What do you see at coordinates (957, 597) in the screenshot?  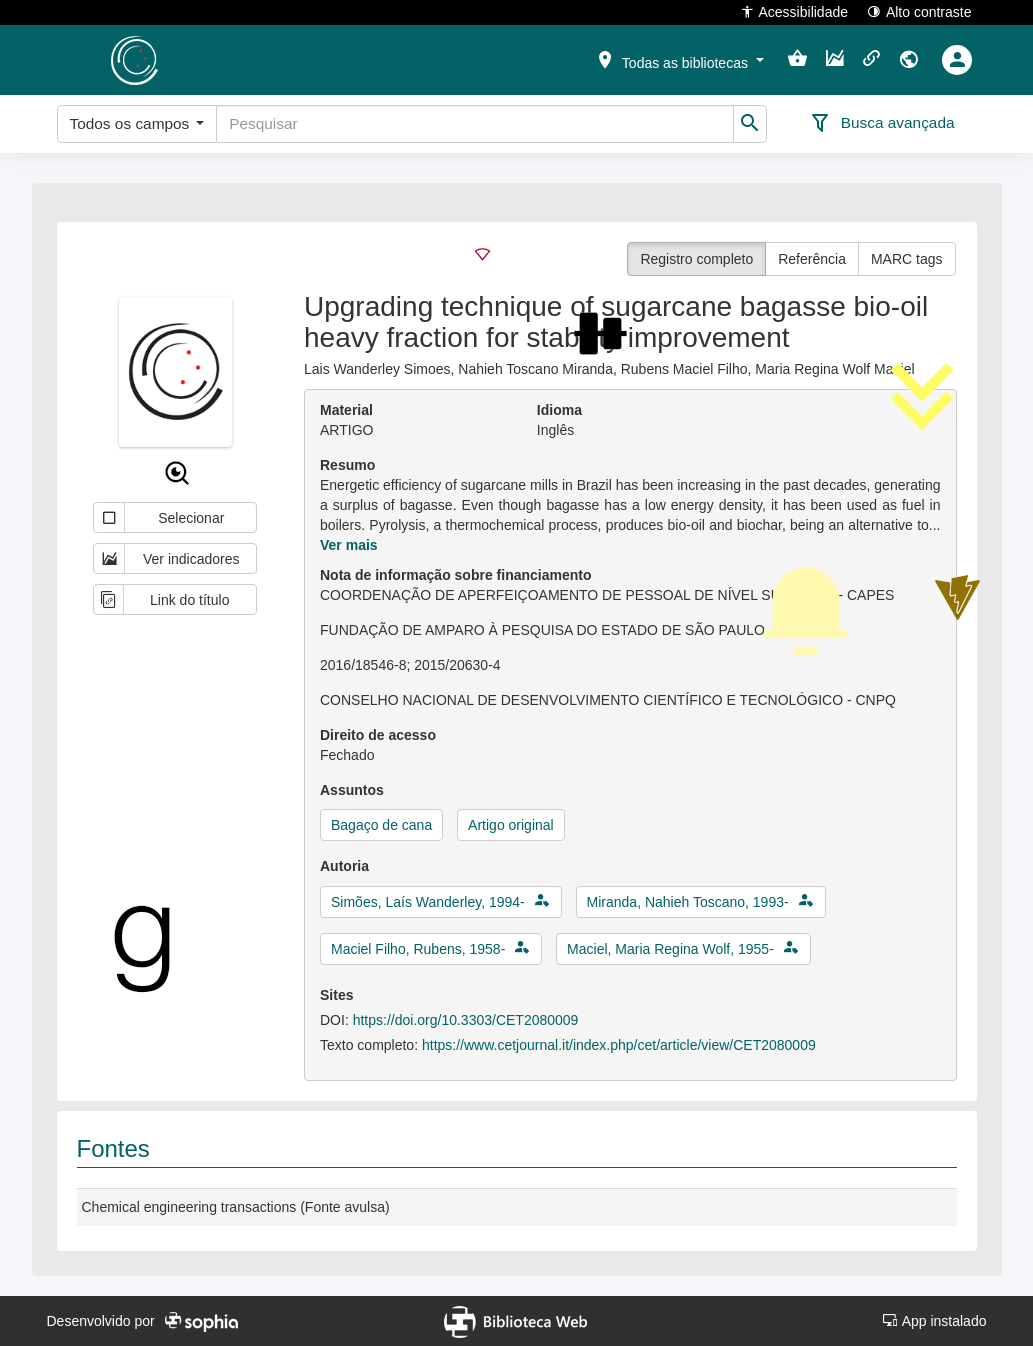 I see `vite framework logo` at bounding box center [957, 597].